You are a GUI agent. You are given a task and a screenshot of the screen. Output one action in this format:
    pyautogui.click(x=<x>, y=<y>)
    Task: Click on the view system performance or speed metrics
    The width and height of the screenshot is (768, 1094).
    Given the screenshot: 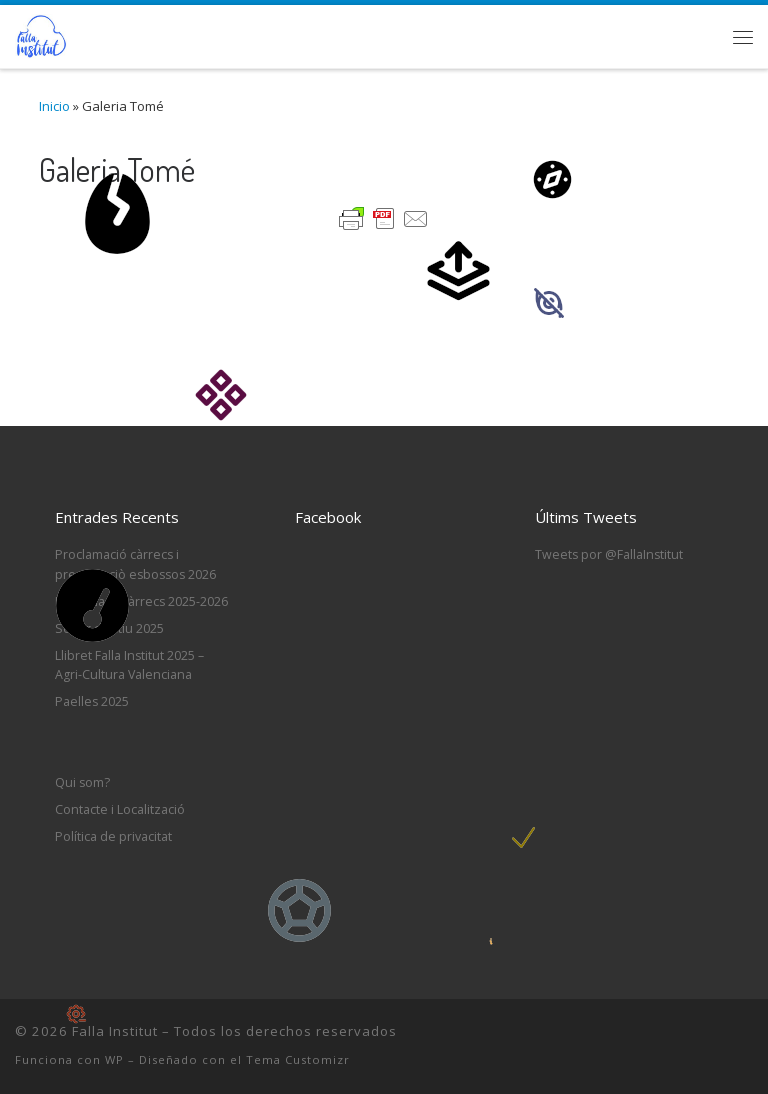 What is the action you would take?
    pyautogui.click(x=92, y=605)
    